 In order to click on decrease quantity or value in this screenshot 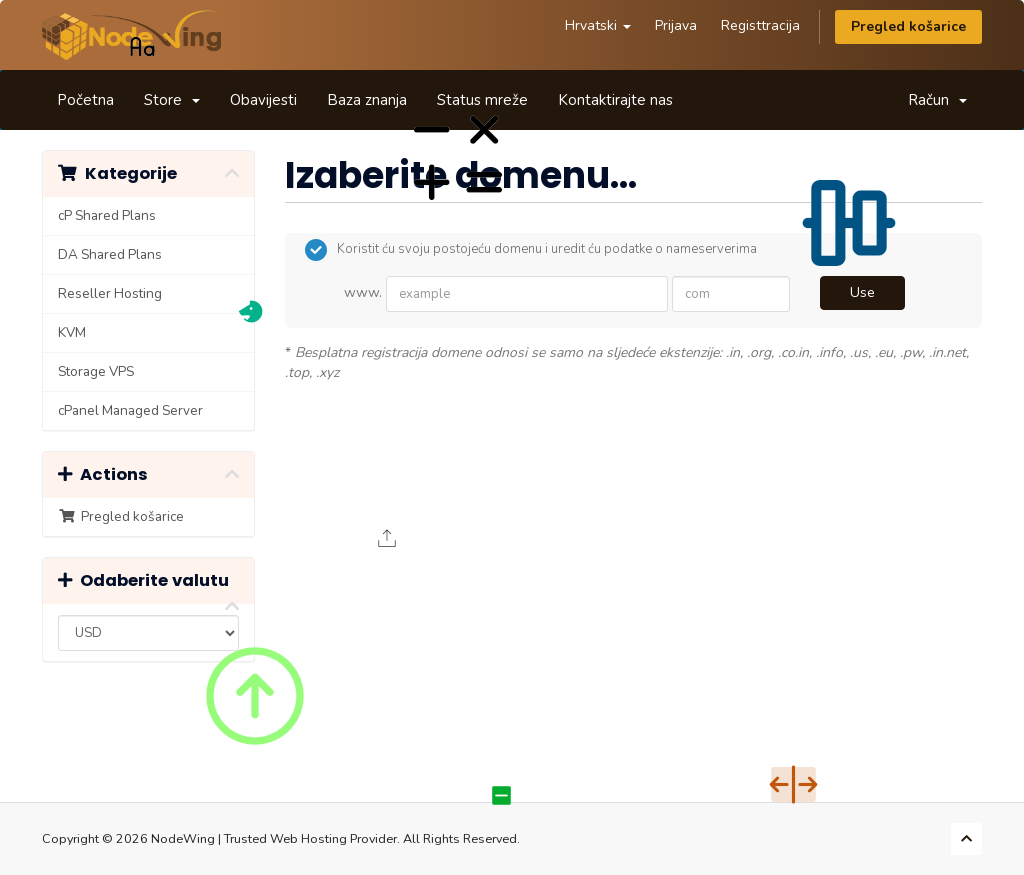, I will do `click(501, 795)`.